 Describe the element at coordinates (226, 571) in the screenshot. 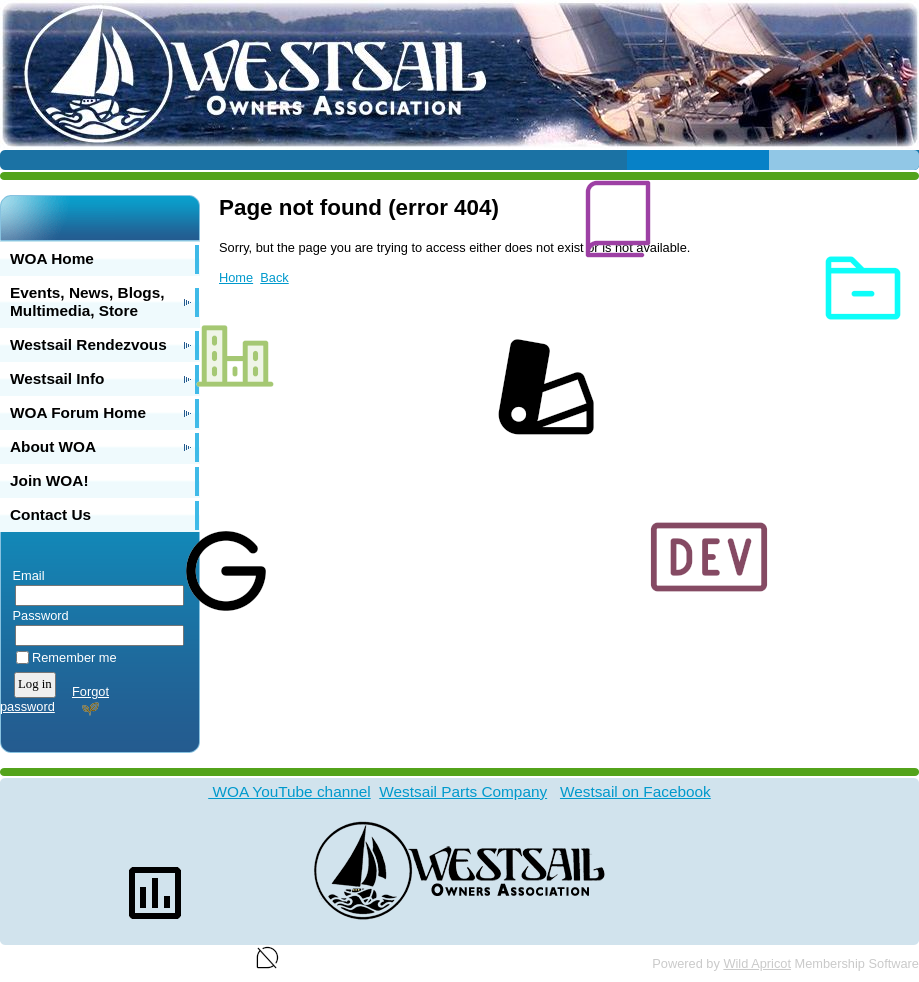

I see `sign in with Google` at that location.